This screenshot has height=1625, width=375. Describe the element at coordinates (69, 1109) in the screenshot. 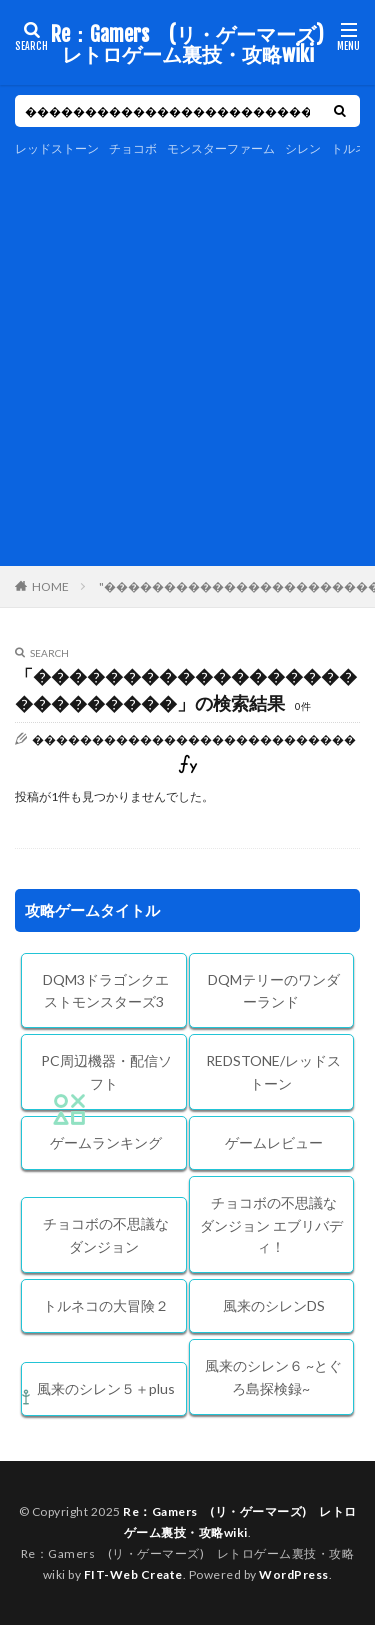

I see `browse icon library or icon picker` at that location.